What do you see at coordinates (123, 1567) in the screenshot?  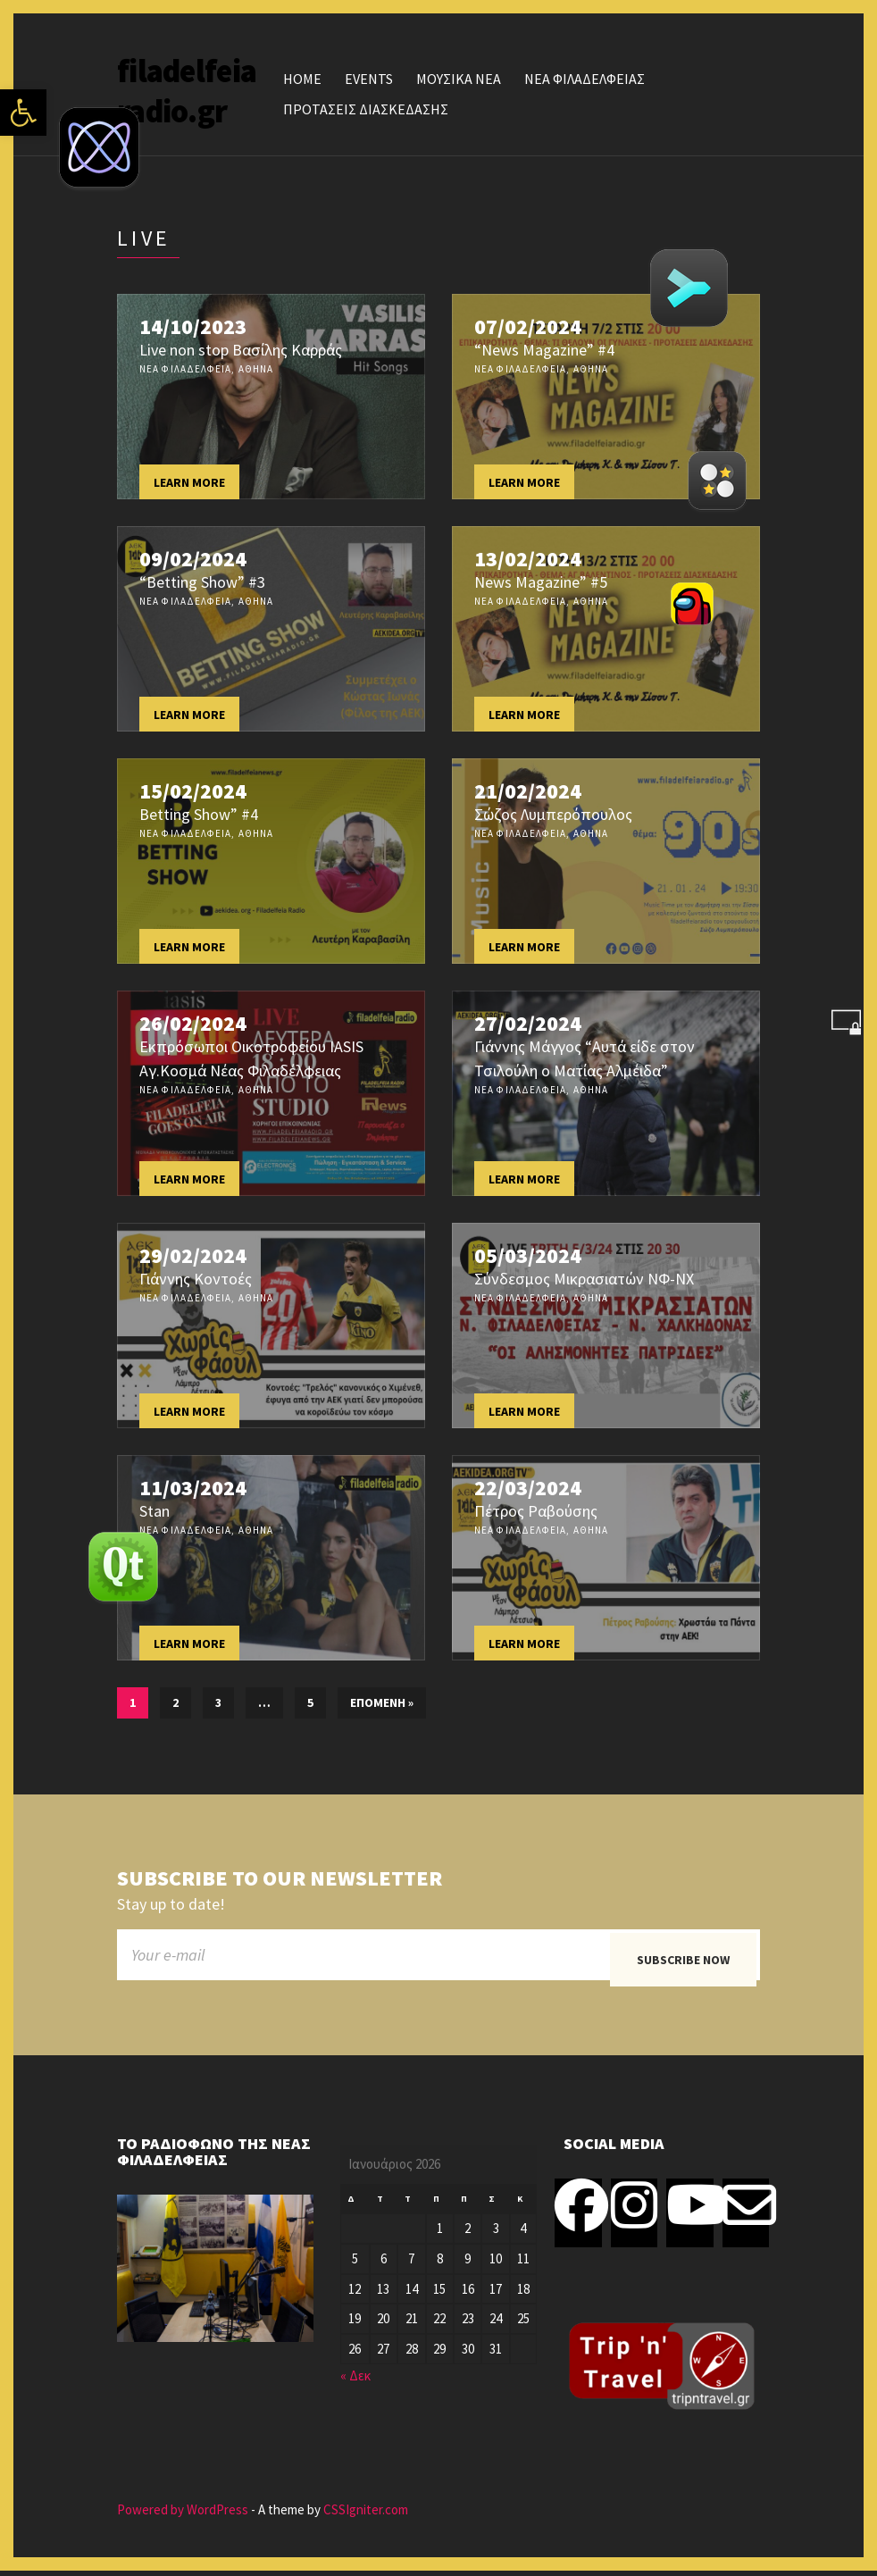 I see `open qt configuration settings` at bounding box center [123, 1567].